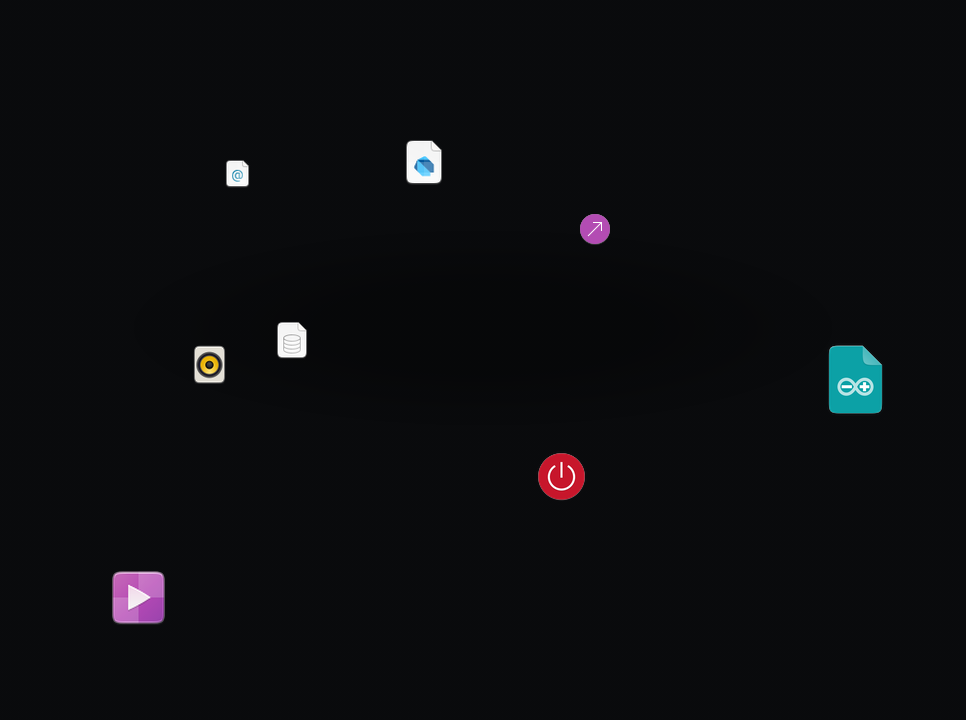 The width and height of the screenshot is (966, 720). What do you see at coordinates (424, 162) in the screenshot?
I see `a dart programming language source file` at bounding box center [424, 162].